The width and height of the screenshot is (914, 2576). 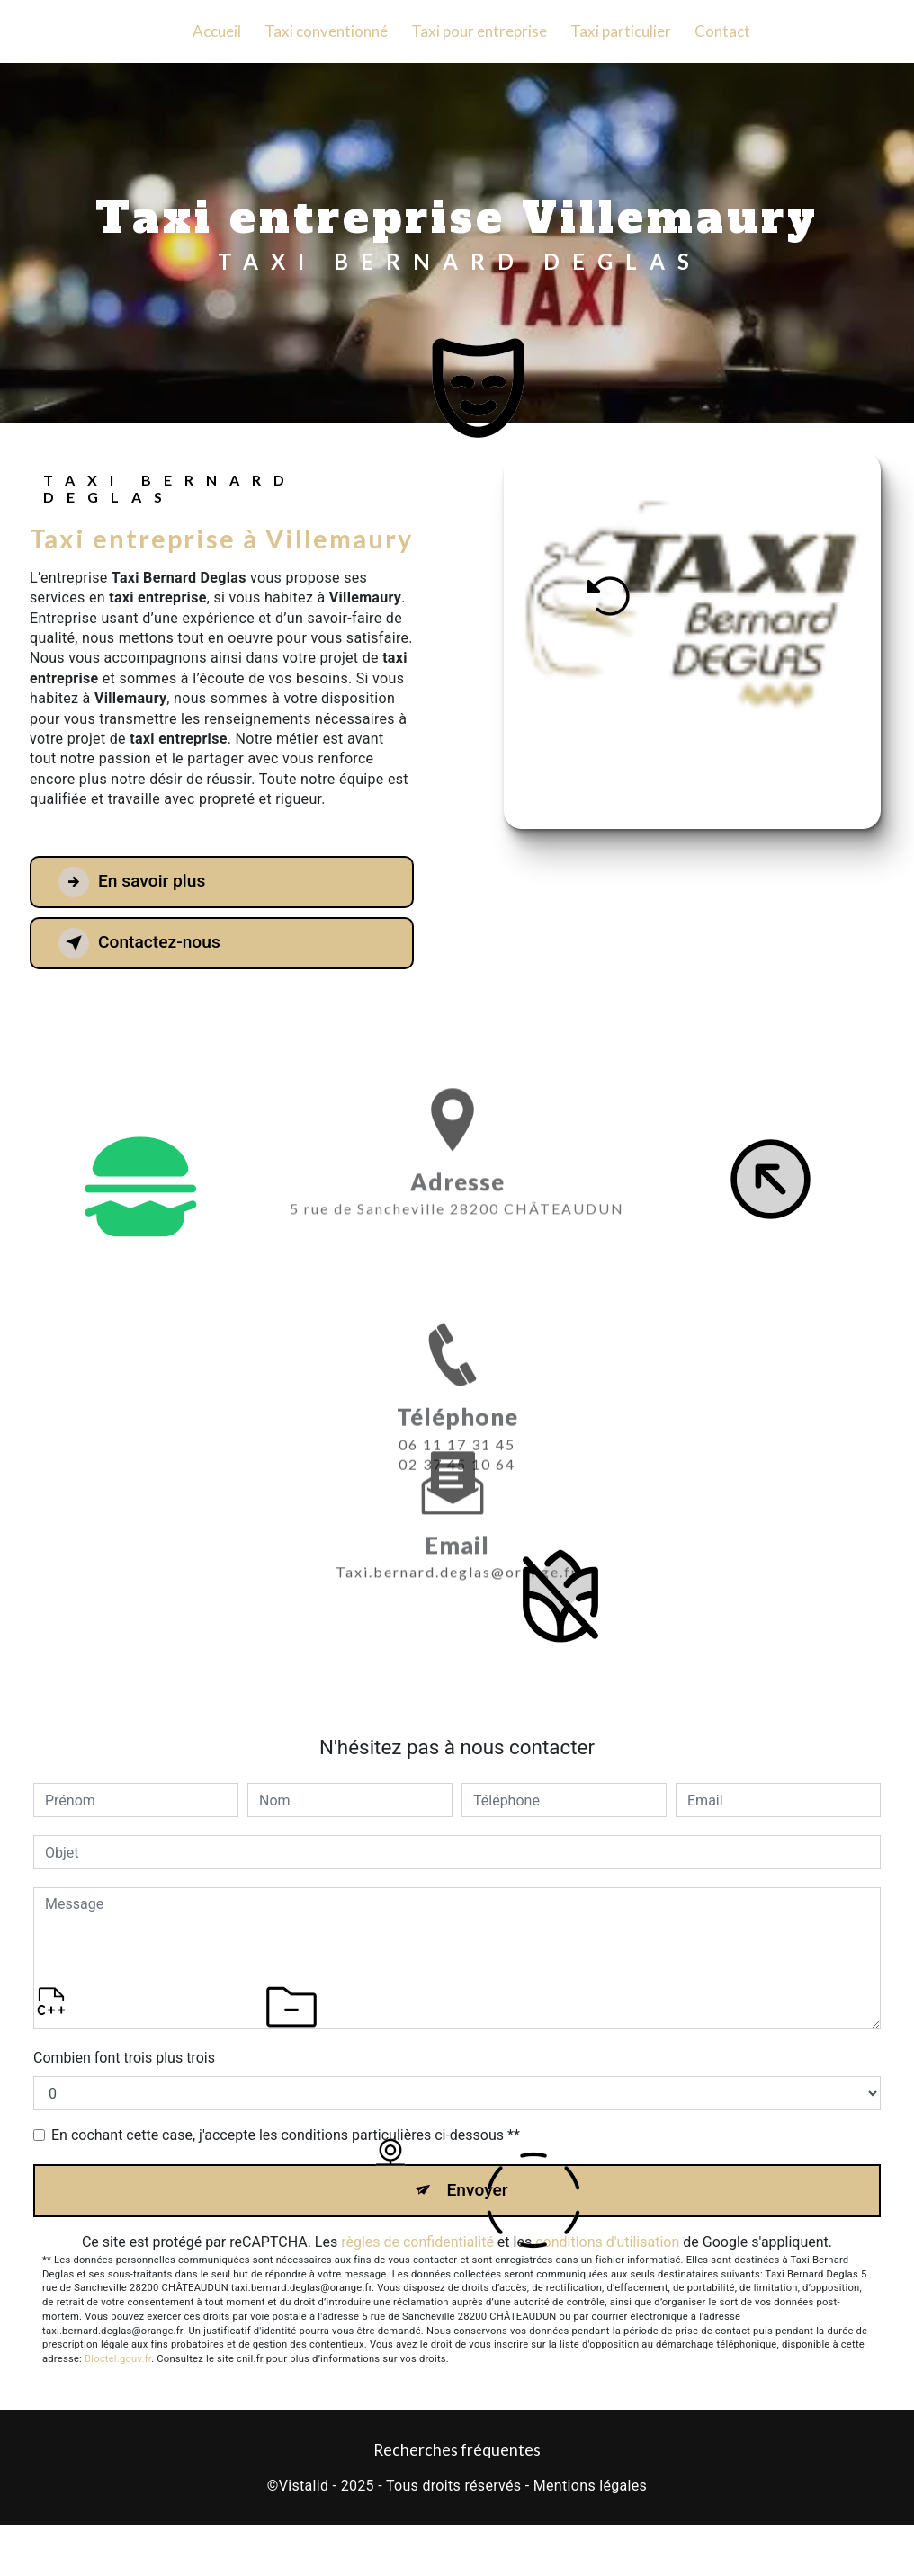 What do you see at coordinates (478, 384) in the screenshot?
I see `access theater or entertainment content` at bounding box center [478, 384].